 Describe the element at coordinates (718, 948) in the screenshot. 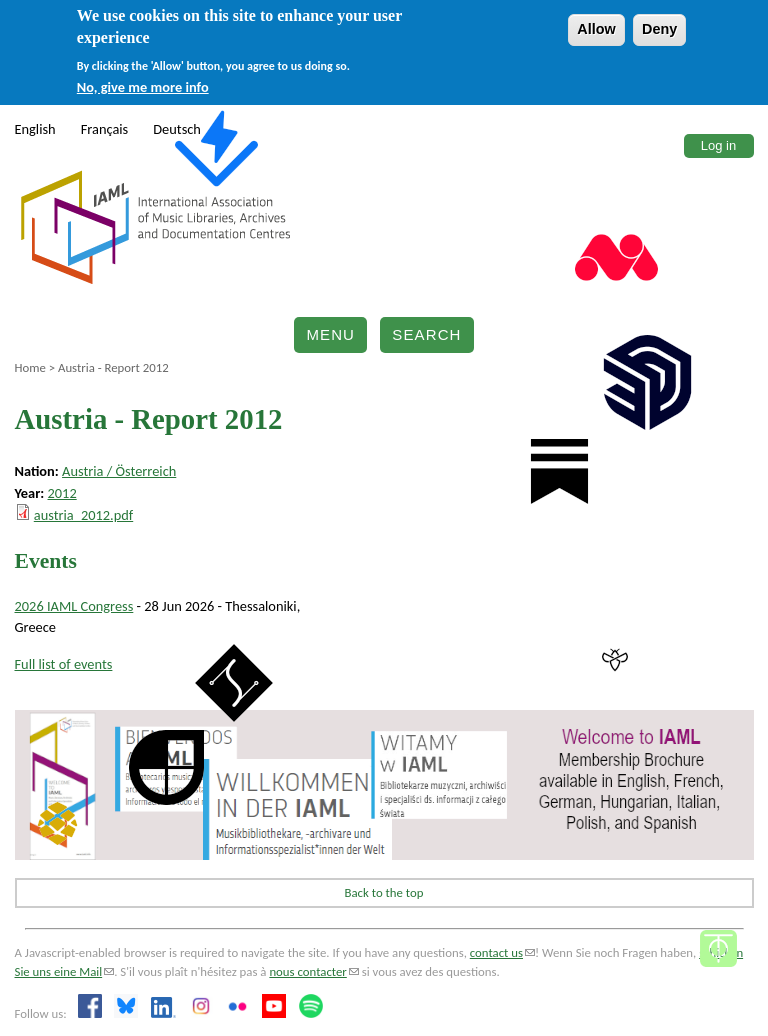

I see `open zerotier network settings` at that location.